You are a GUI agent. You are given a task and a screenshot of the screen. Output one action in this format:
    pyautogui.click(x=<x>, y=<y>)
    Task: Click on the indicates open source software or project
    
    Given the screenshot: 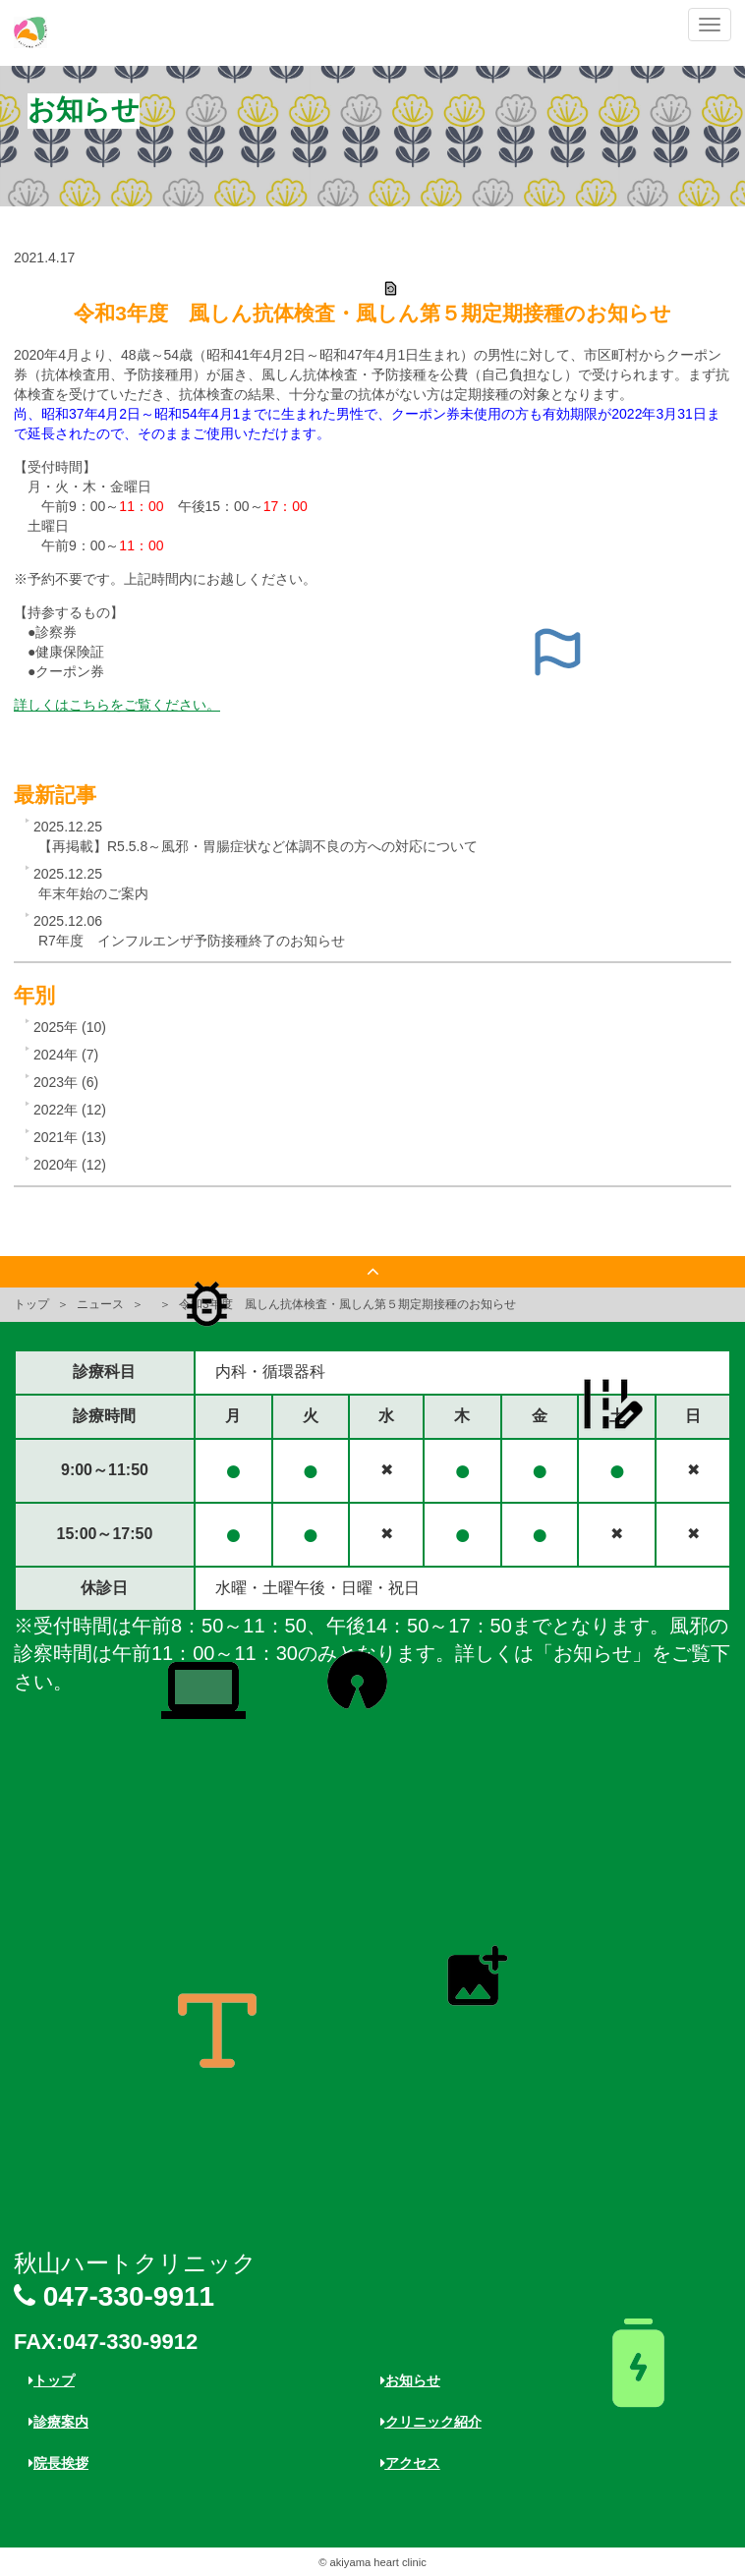 What is the action you would take?
    pyautogui.click(x=357, y=1681)
    